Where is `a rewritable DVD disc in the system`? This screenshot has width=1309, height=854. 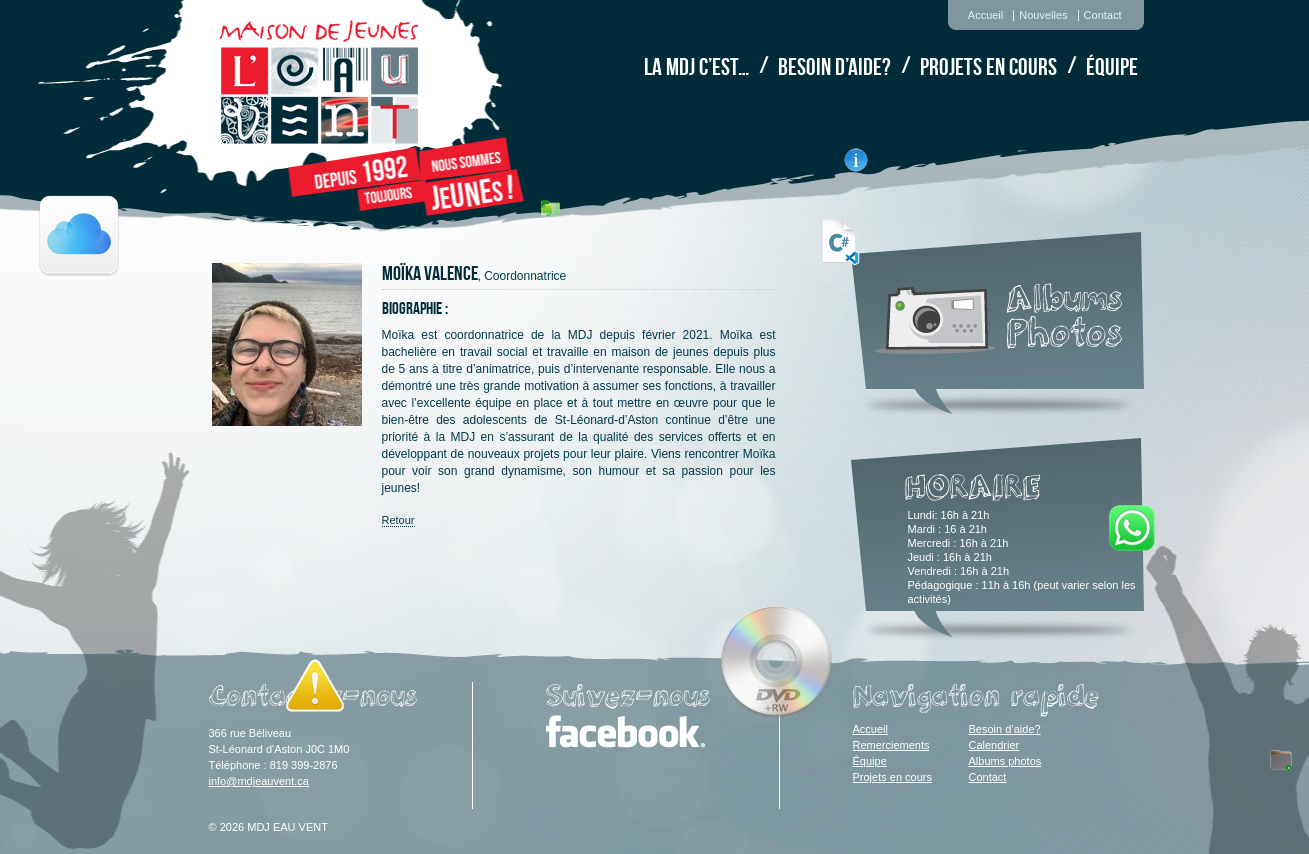
a rewritable DVD disc in the system is located at coordinates (776, 663).